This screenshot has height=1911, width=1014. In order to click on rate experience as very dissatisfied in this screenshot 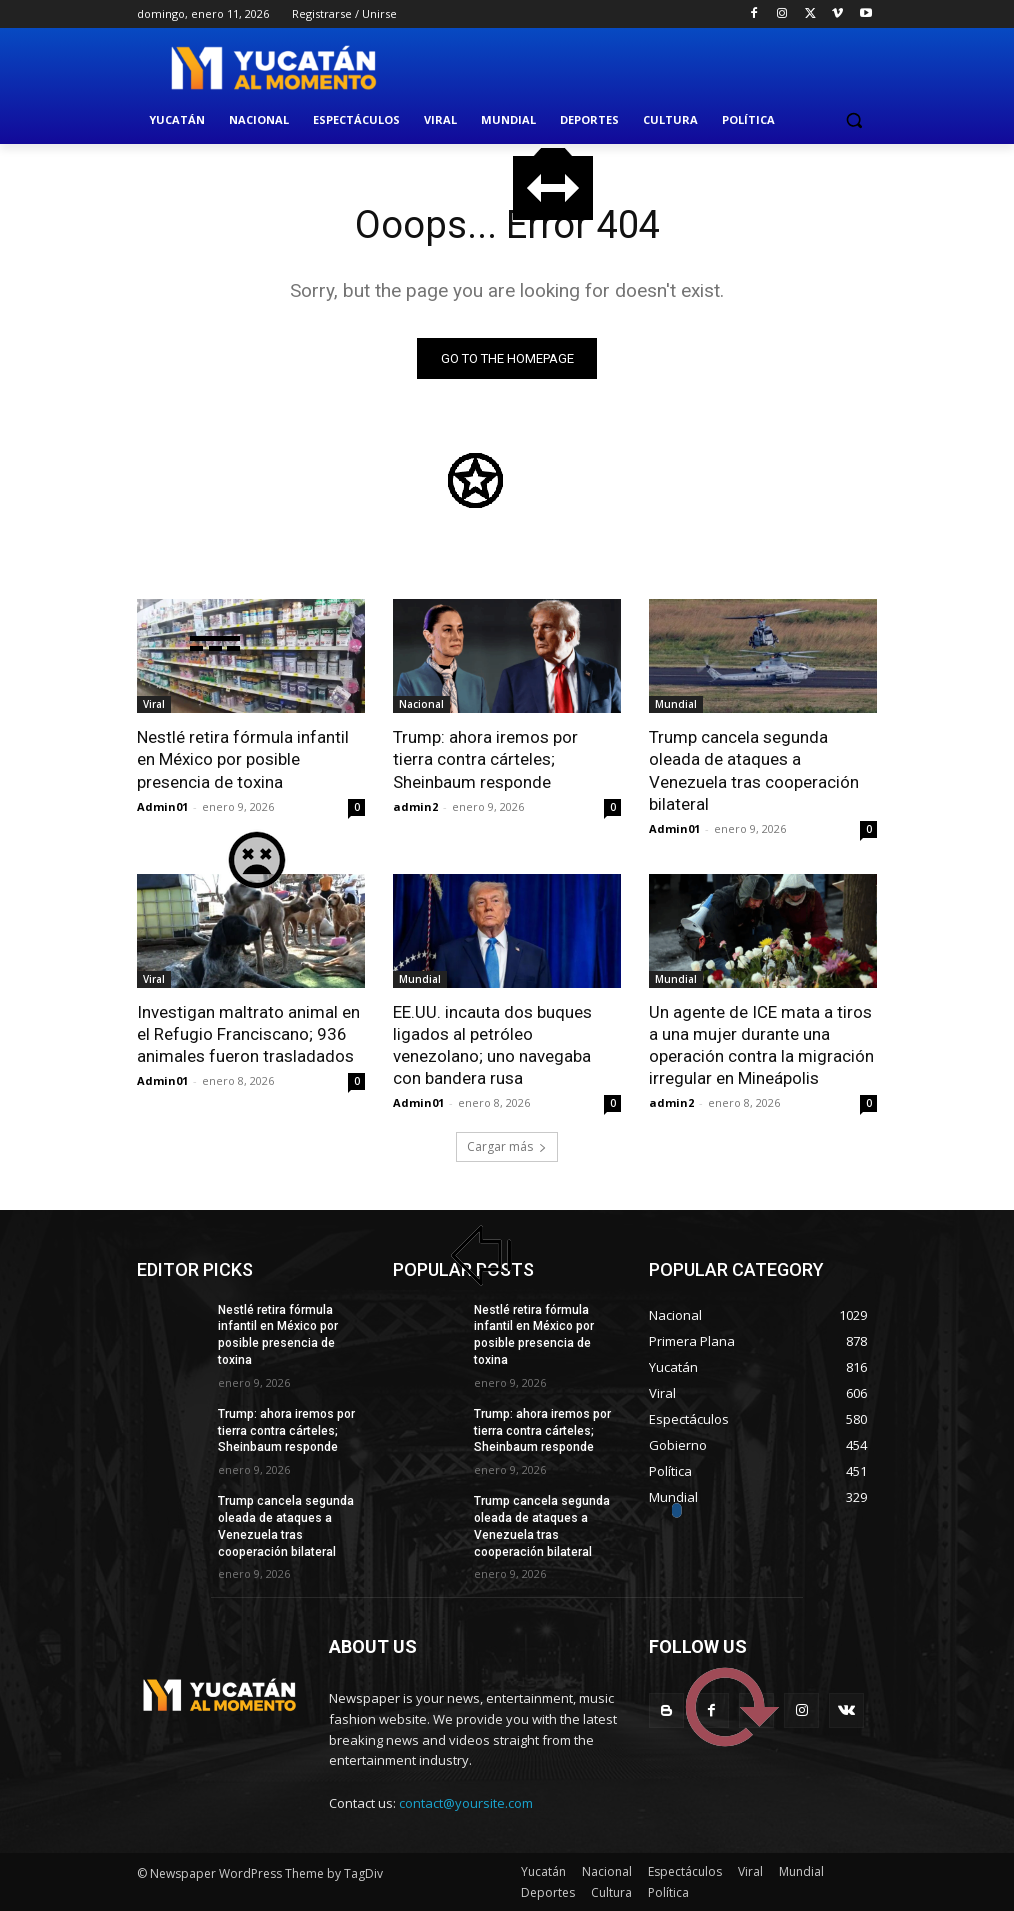, I will do `click(257, 860)`.